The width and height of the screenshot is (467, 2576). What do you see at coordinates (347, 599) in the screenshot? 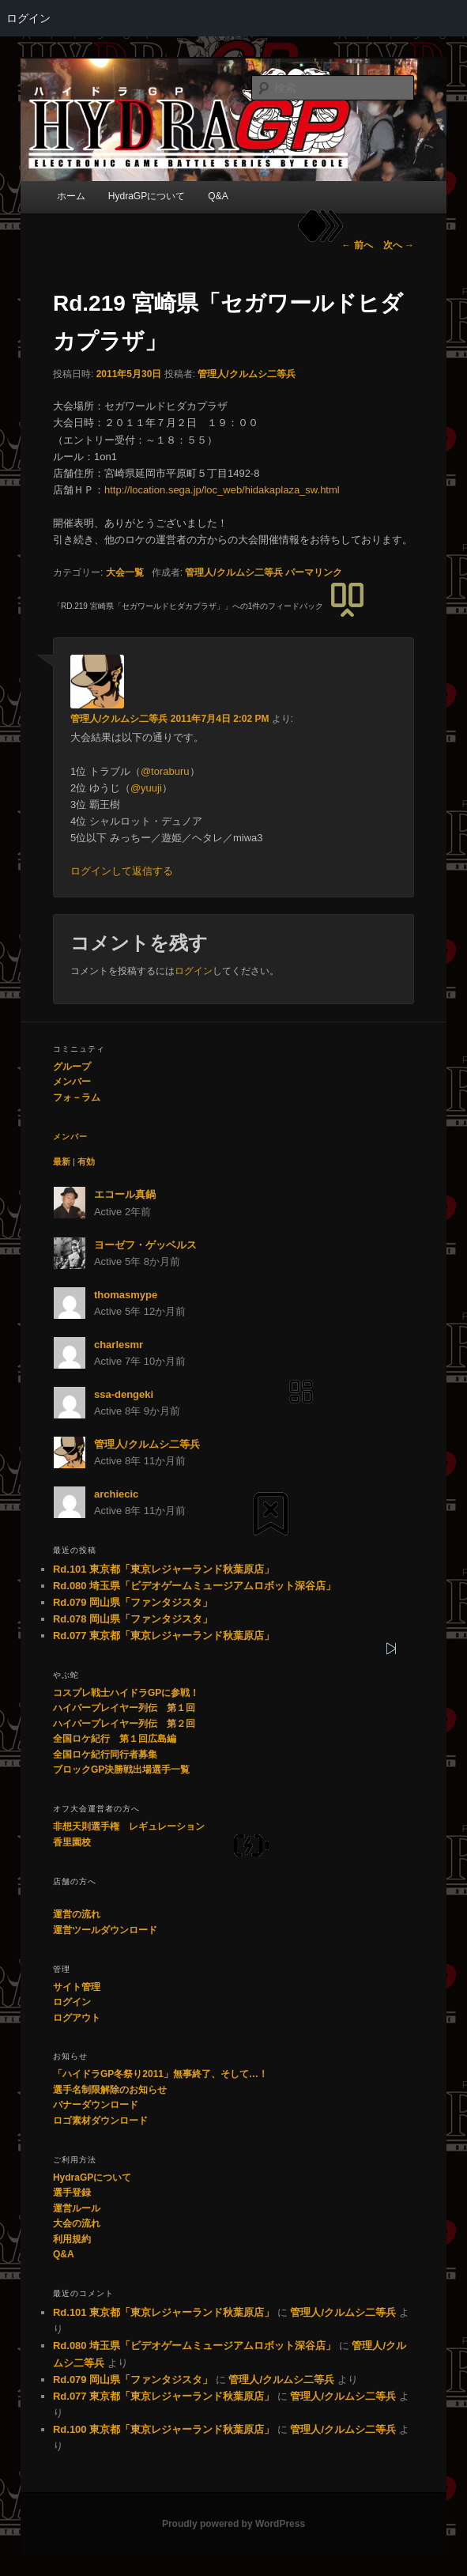
I see `align items to bottom edge` at bounding box center [347, 599].